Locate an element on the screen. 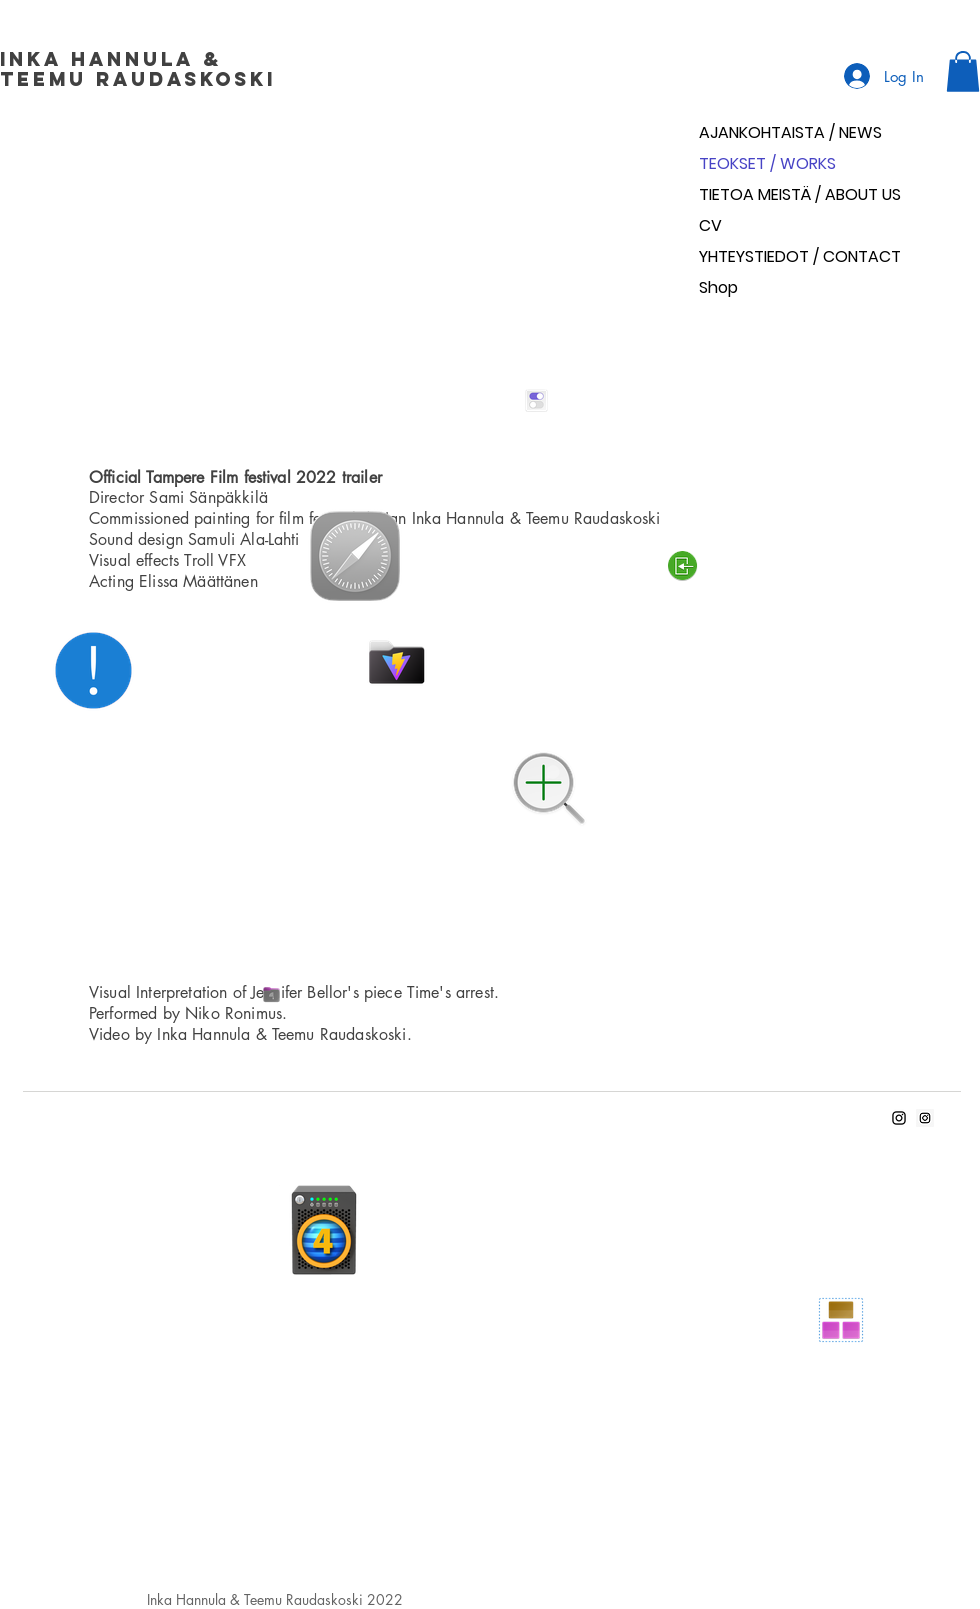  open Safari web browser is located at coordinates (355, 556).